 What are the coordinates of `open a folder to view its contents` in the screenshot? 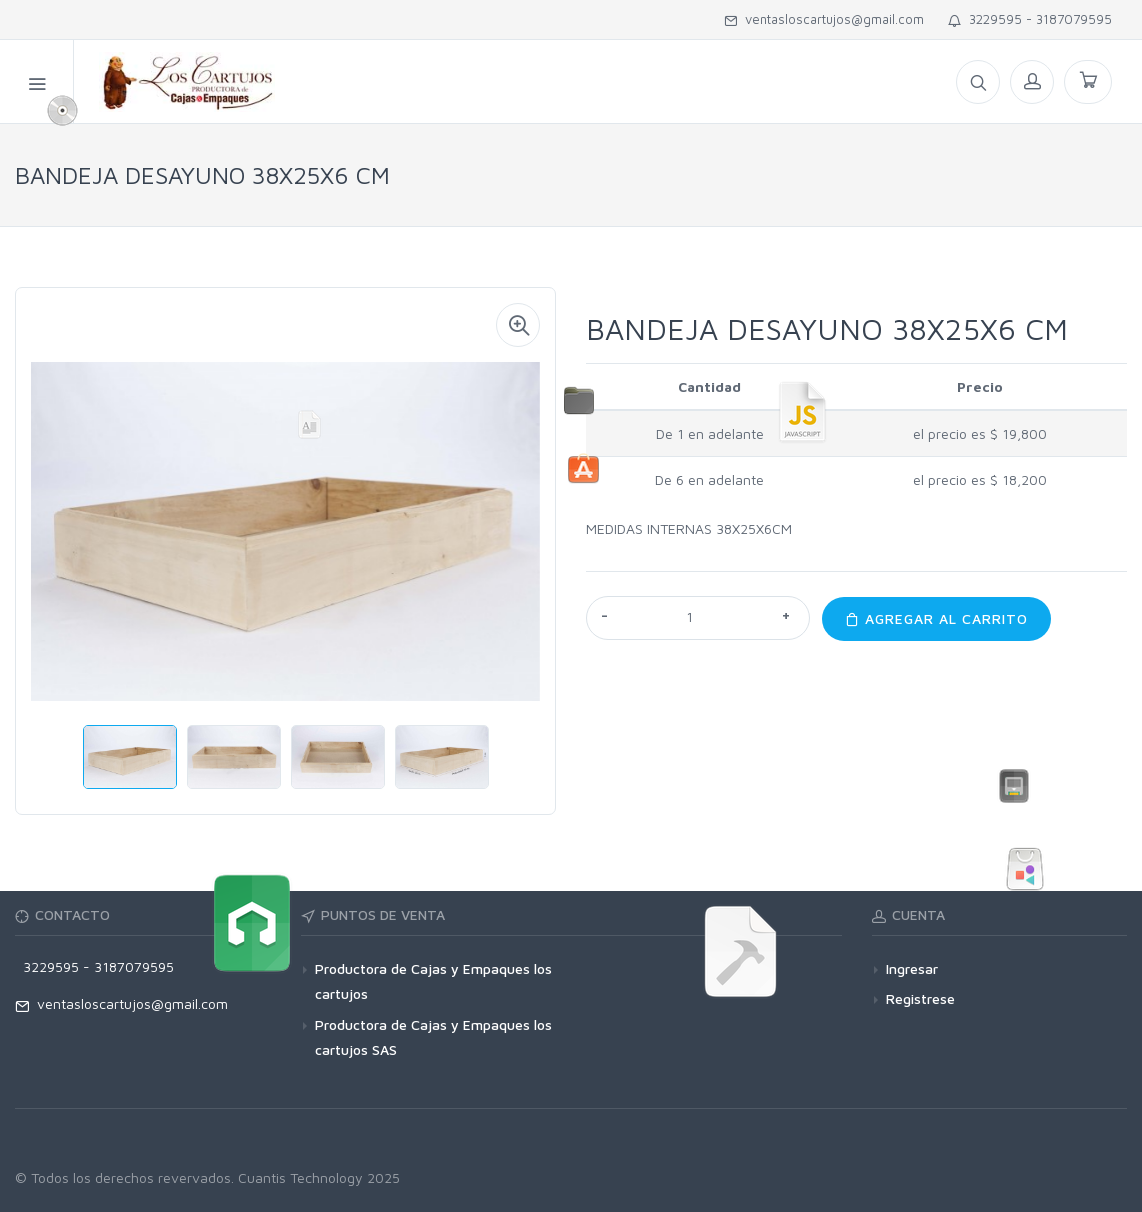 It's located at (579, 400).